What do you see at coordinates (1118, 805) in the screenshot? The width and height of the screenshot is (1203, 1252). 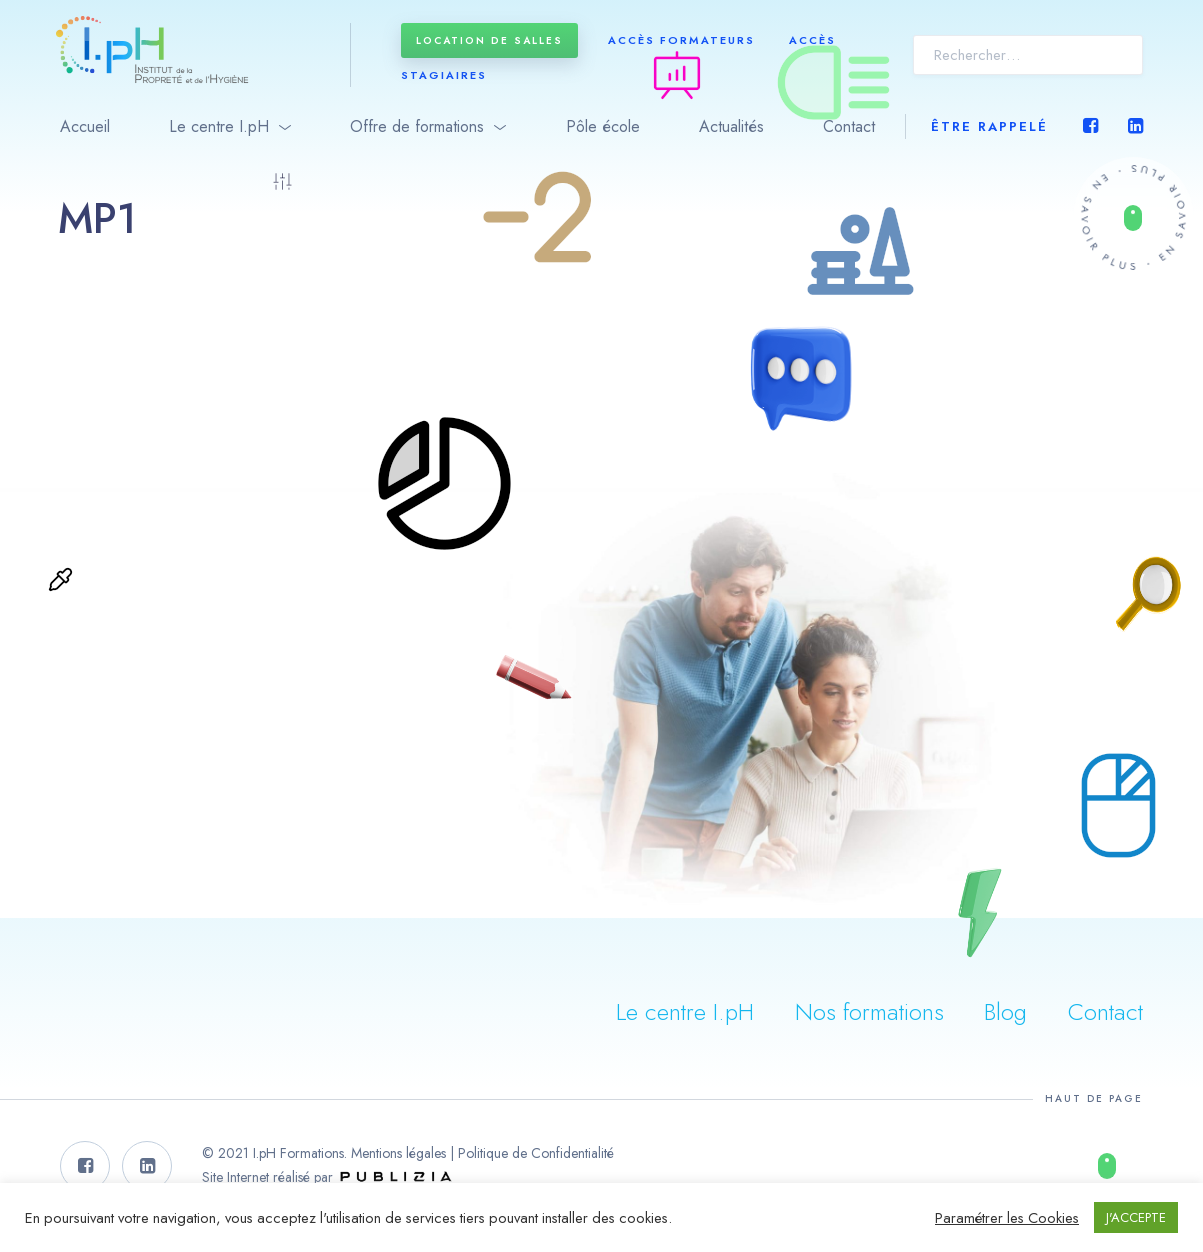 I see `right-click to open context menu` at bounding box center [1118, 805].